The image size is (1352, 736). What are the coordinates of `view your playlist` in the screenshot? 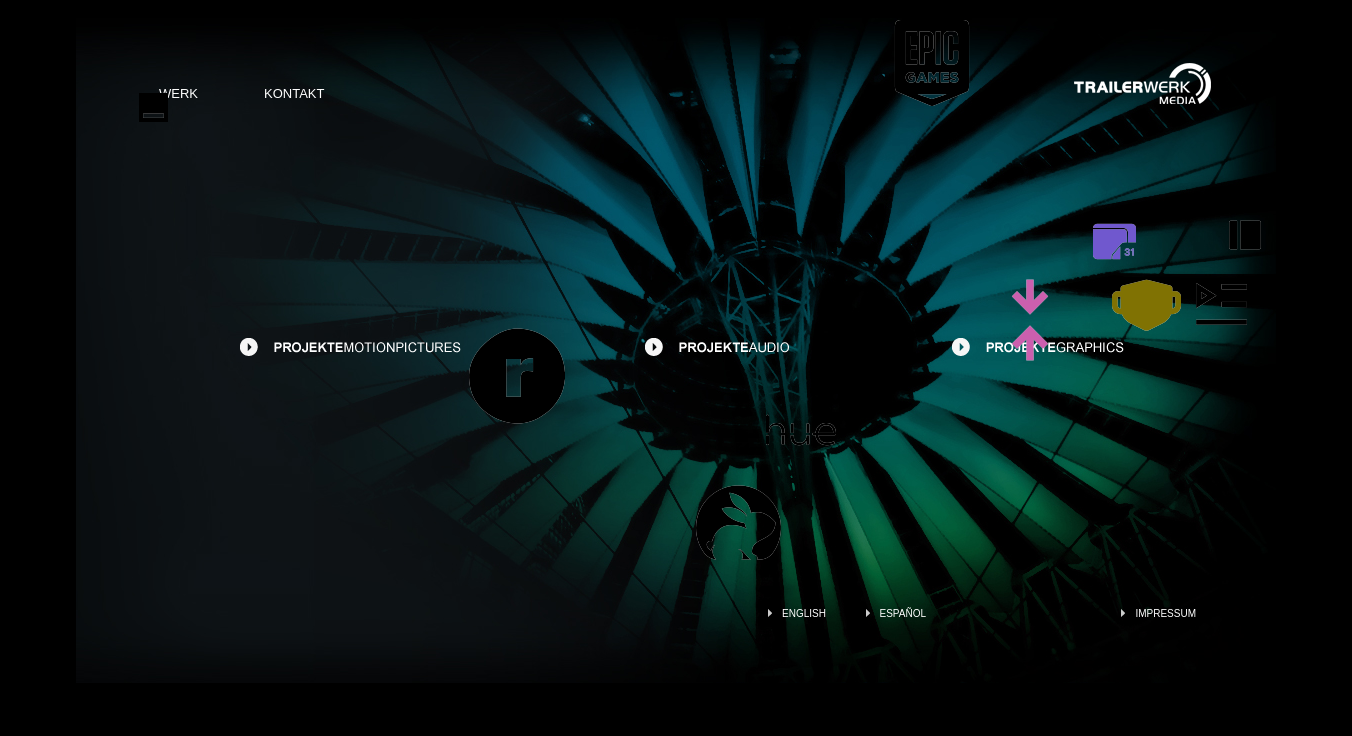 It's located at (1221, 304).